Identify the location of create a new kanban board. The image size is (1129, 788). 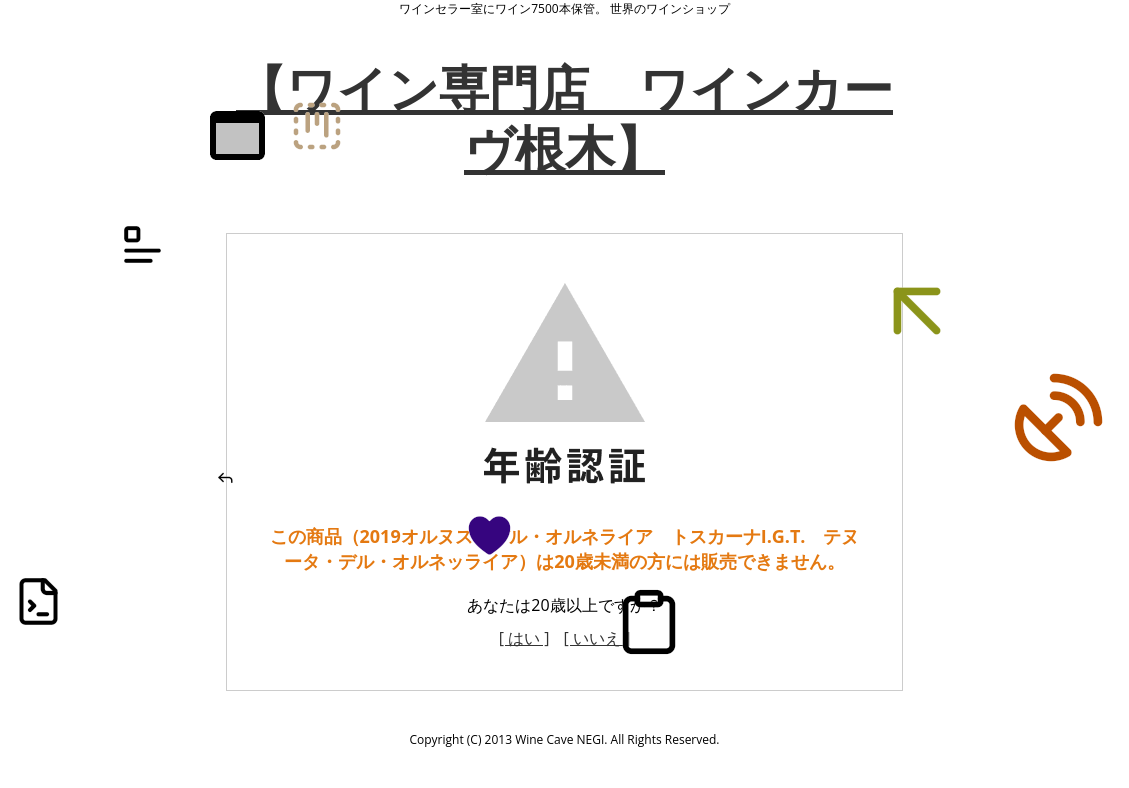
(317, 126).